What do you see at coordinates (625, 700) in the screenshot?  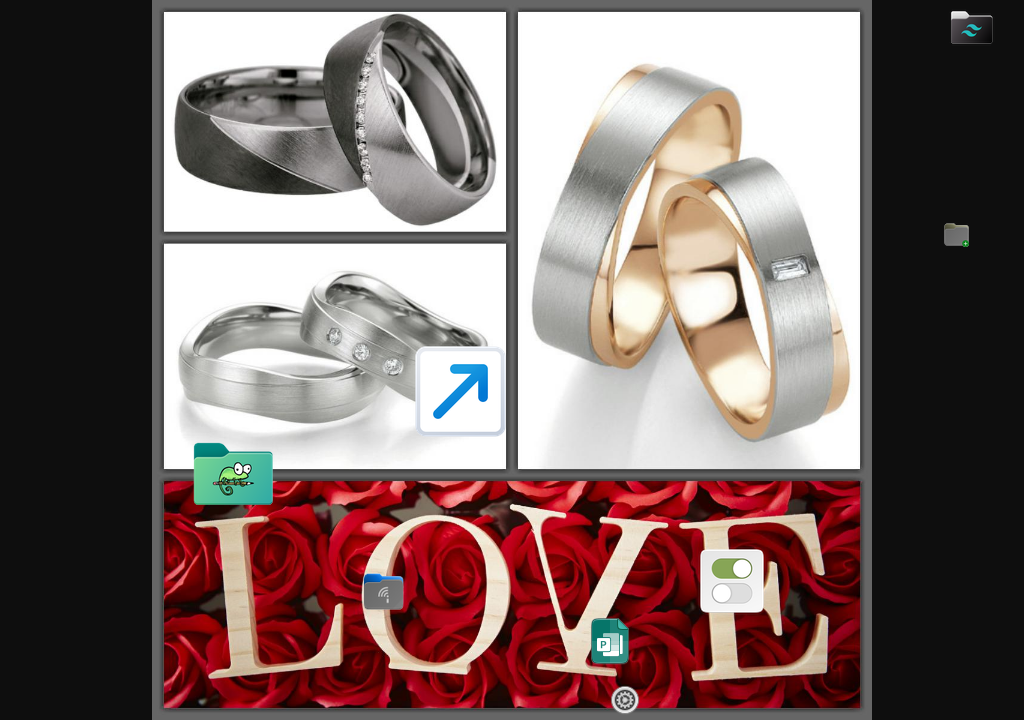 I see `open settings or properties panel` at bounding box center [625, 700].